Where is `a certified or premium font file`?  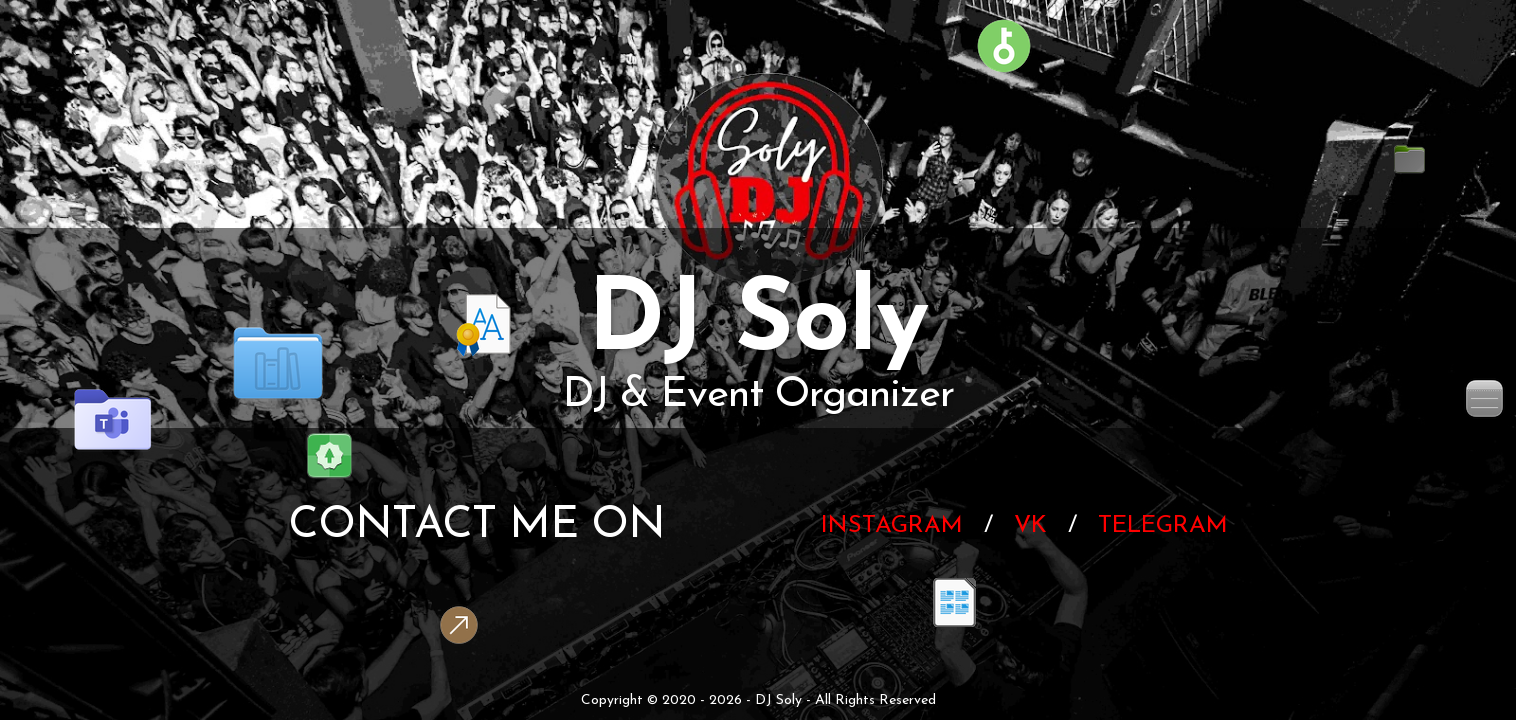 a certified or premium font file is located at coordinates (488, 324).